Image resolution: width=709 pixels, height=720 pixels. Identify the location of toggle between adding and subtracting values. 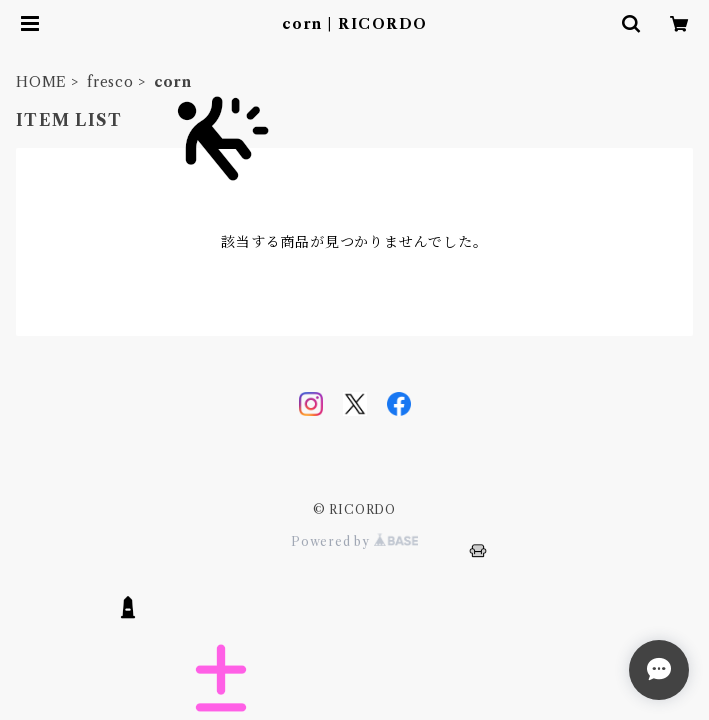
(221, 678).